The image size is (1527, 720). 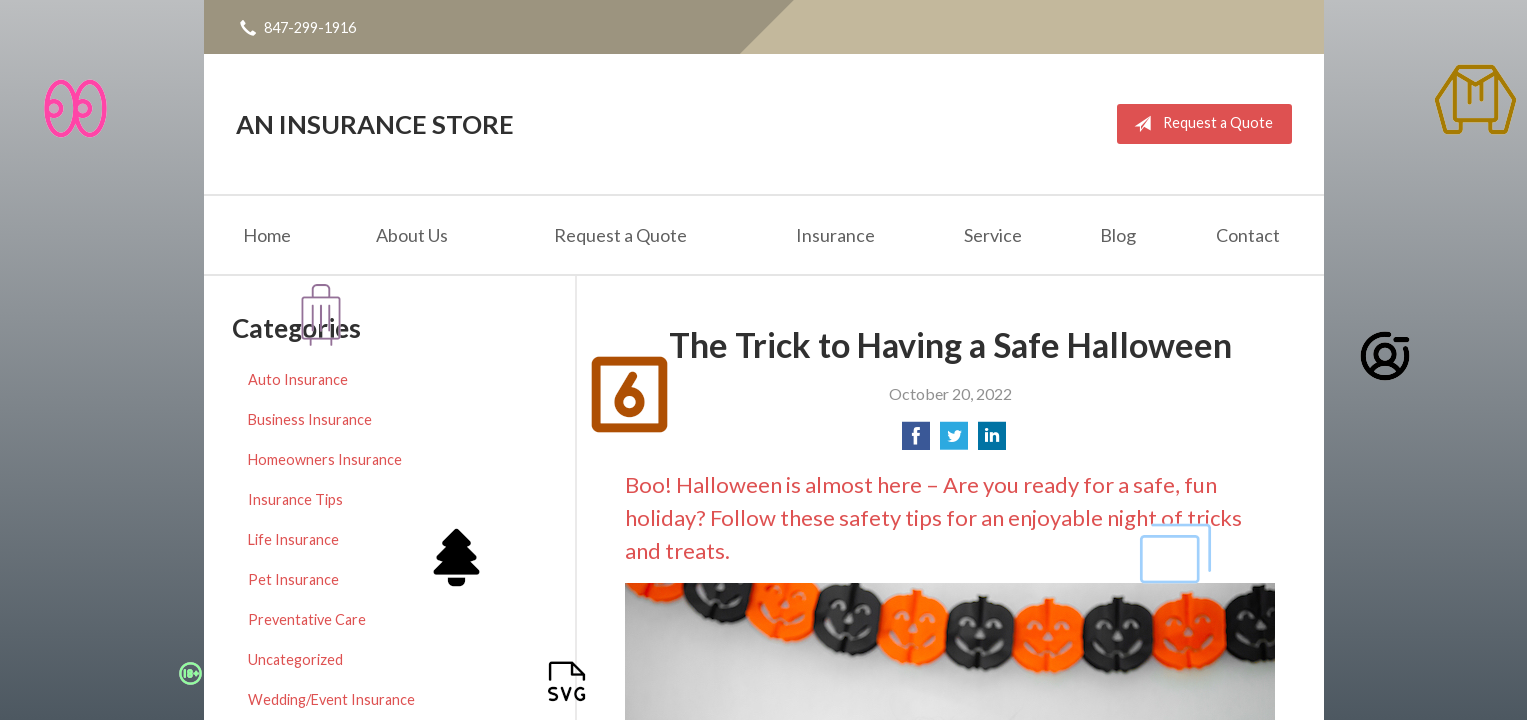 I want to click on view or open an SVG file, so click(x=567, y=683).